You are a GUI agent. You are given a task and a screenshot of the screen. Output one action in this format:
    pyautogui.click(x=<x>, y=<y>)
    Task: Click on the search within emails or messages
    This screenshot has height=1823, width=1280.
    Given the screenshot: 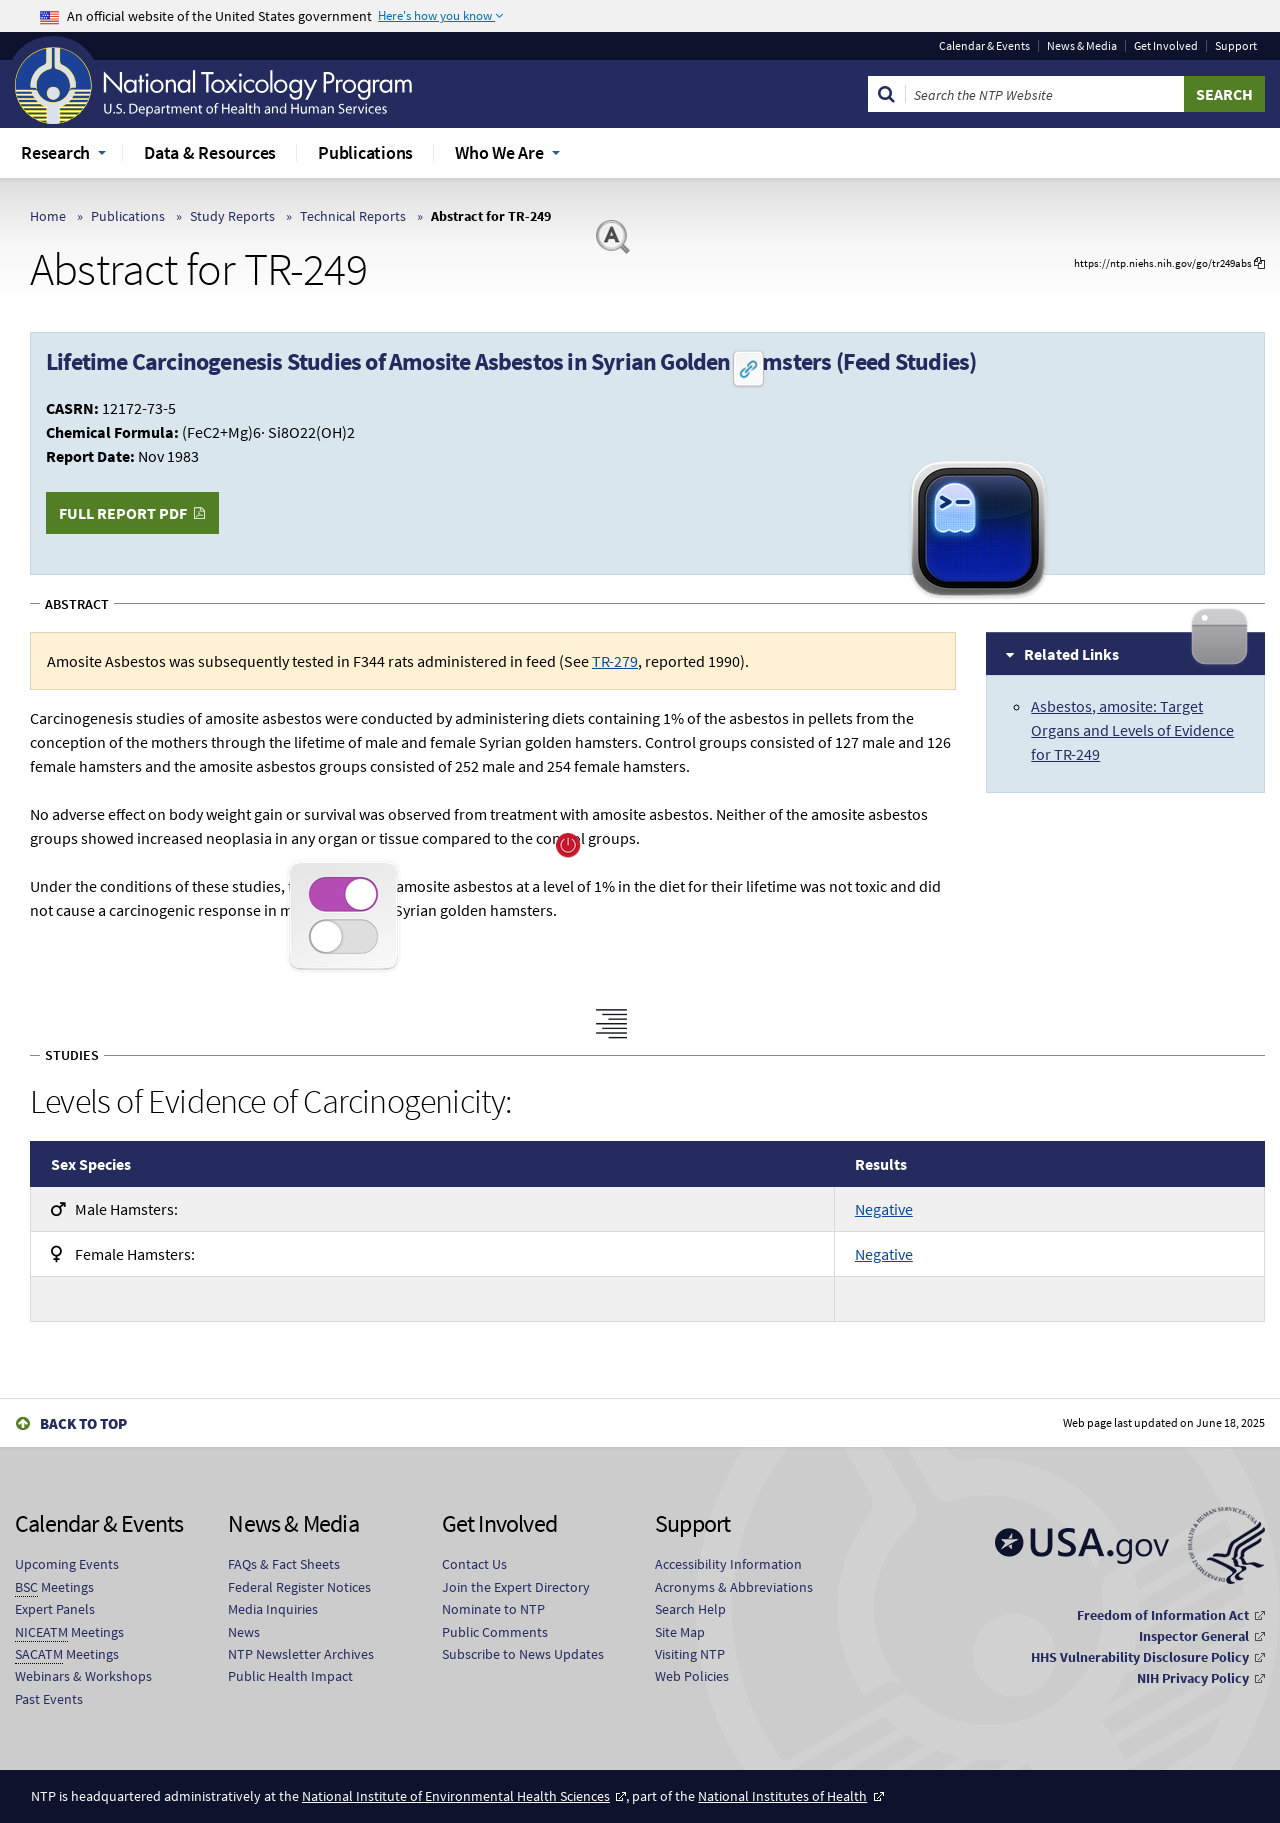 What is the action you would take?
    pyautogui.click(x=613, y=237)
    